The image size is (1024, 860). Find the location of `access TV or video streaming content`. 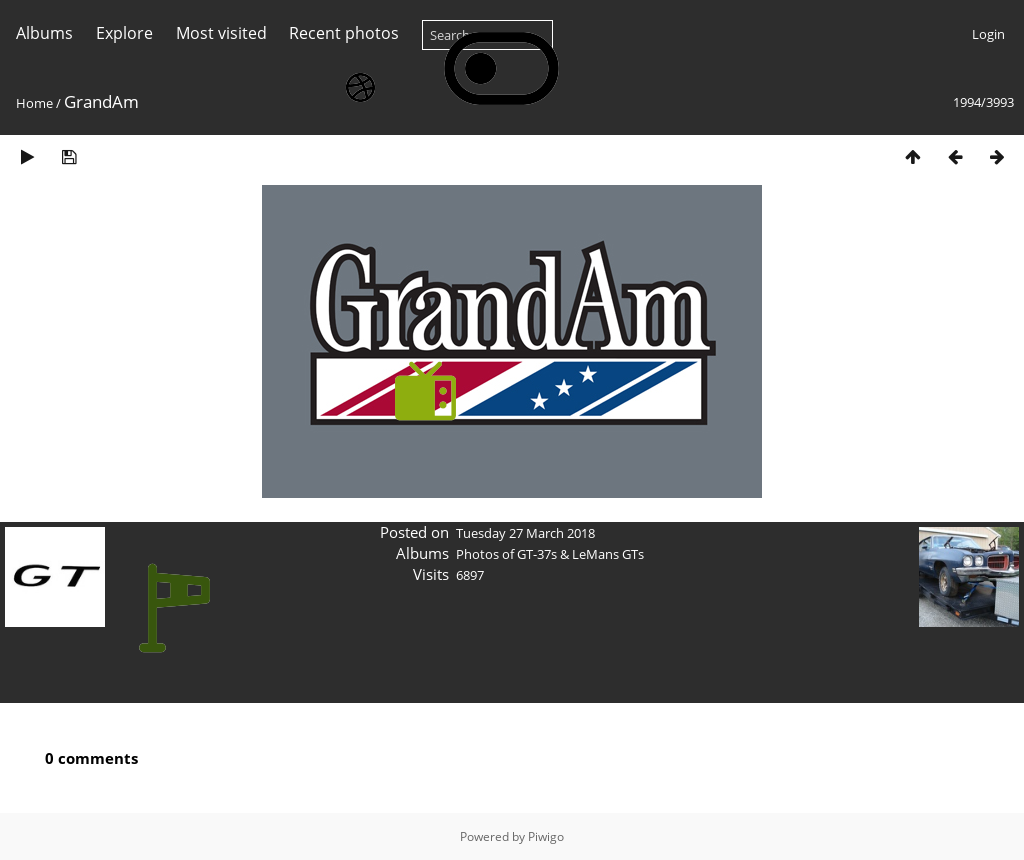

access TV or video streaming content is located at coordinates (425, 394).